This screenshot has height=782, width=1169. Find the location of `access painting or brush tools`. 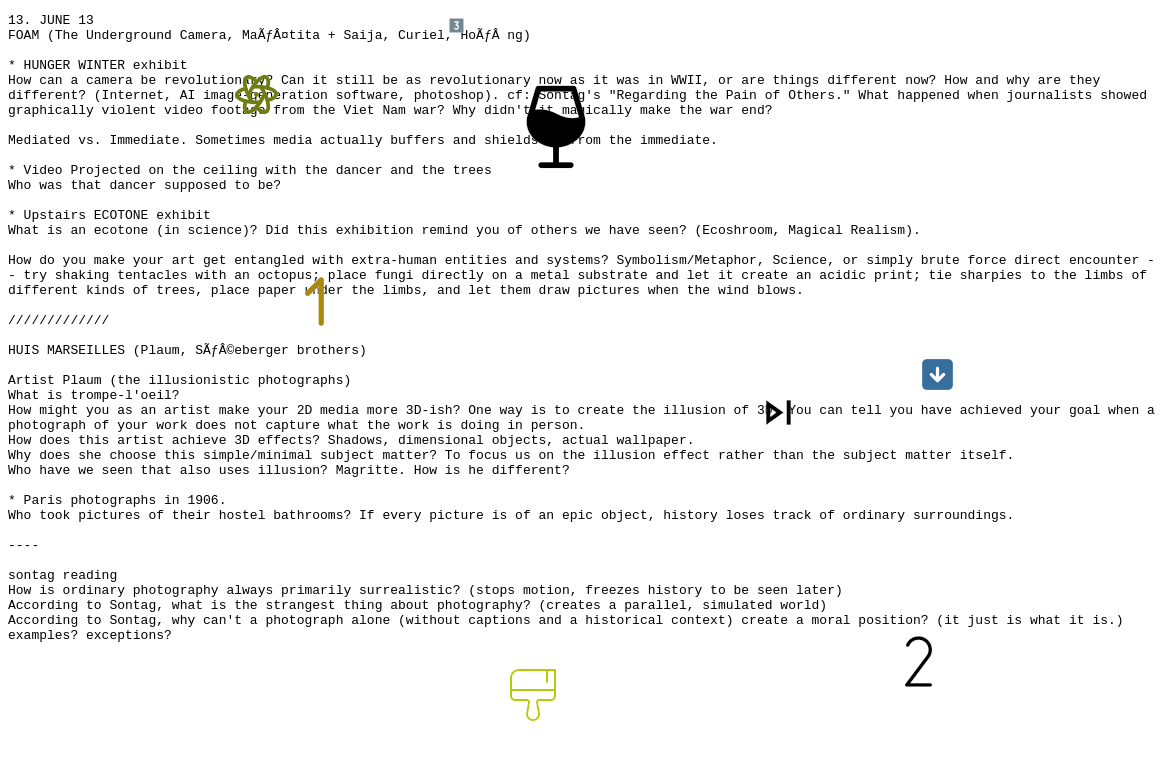

access painting or brush tools is located at coordinates (533, 694).